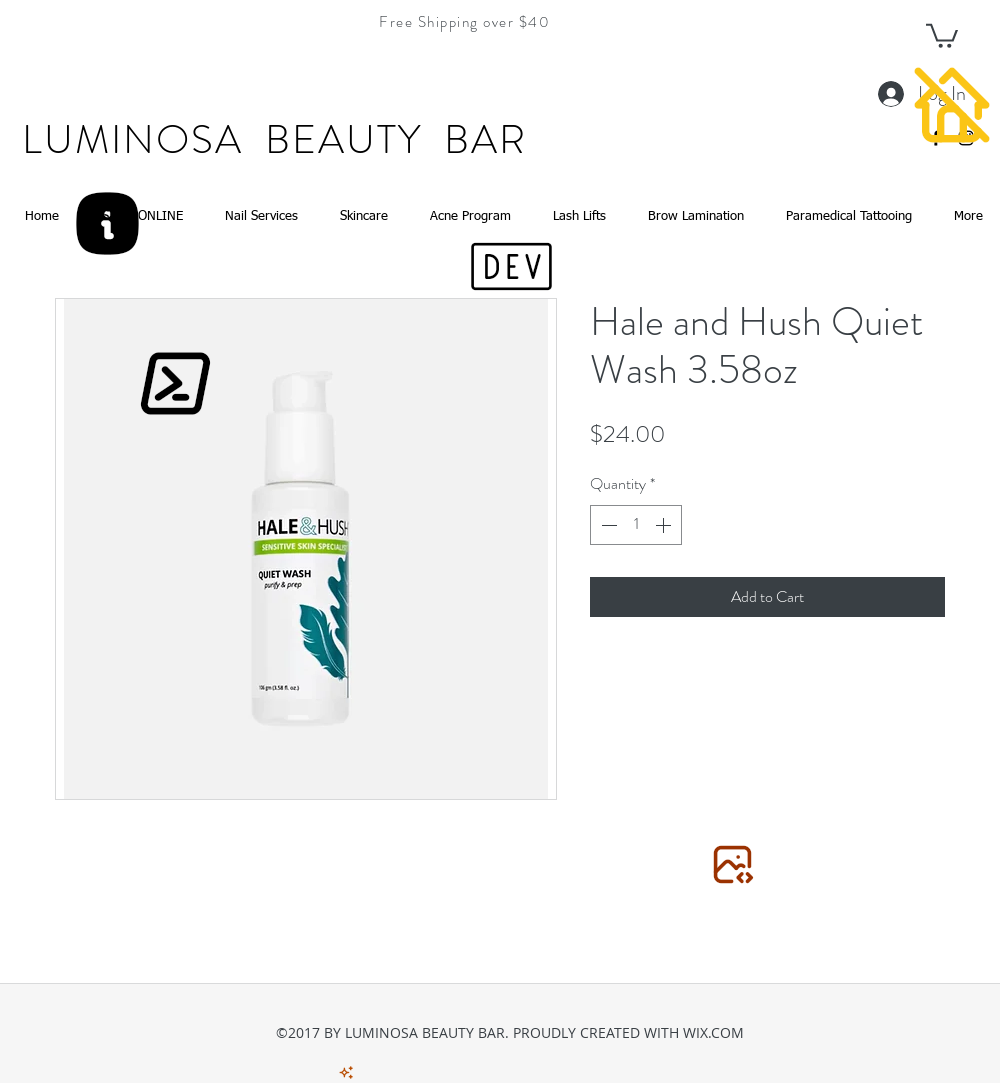  Describe the element at coordinates (511, 266) in the screenshot. I see `visit dev.to community profile` at that location.